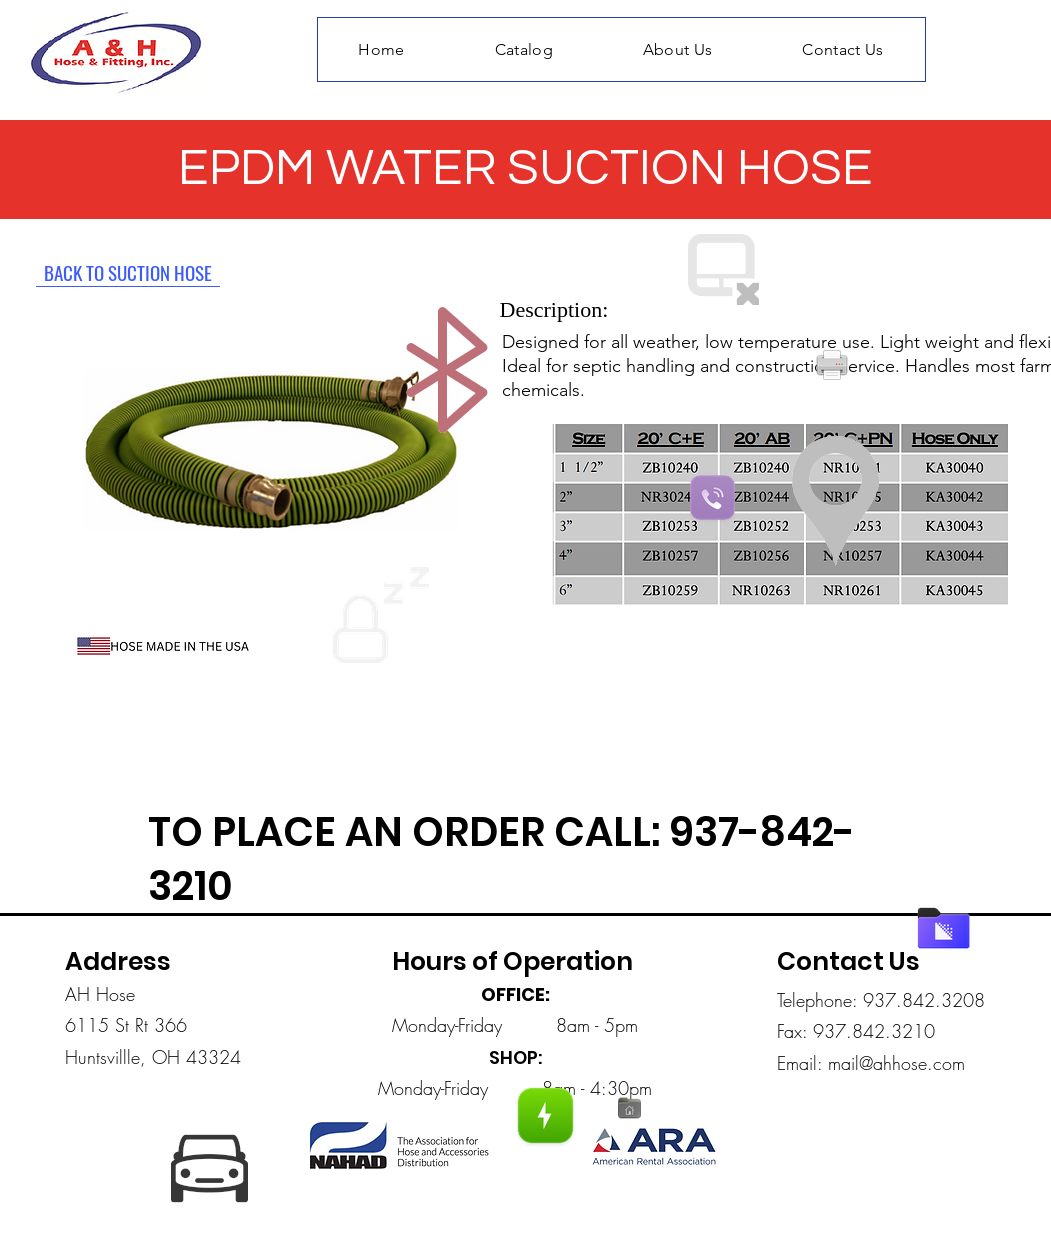 This screenshot has width=1051, height=1243. What do you see at coordinates (835, 505) in the screenshot?
I see `mark or save a location on the map` at bounding box center [835, 505].